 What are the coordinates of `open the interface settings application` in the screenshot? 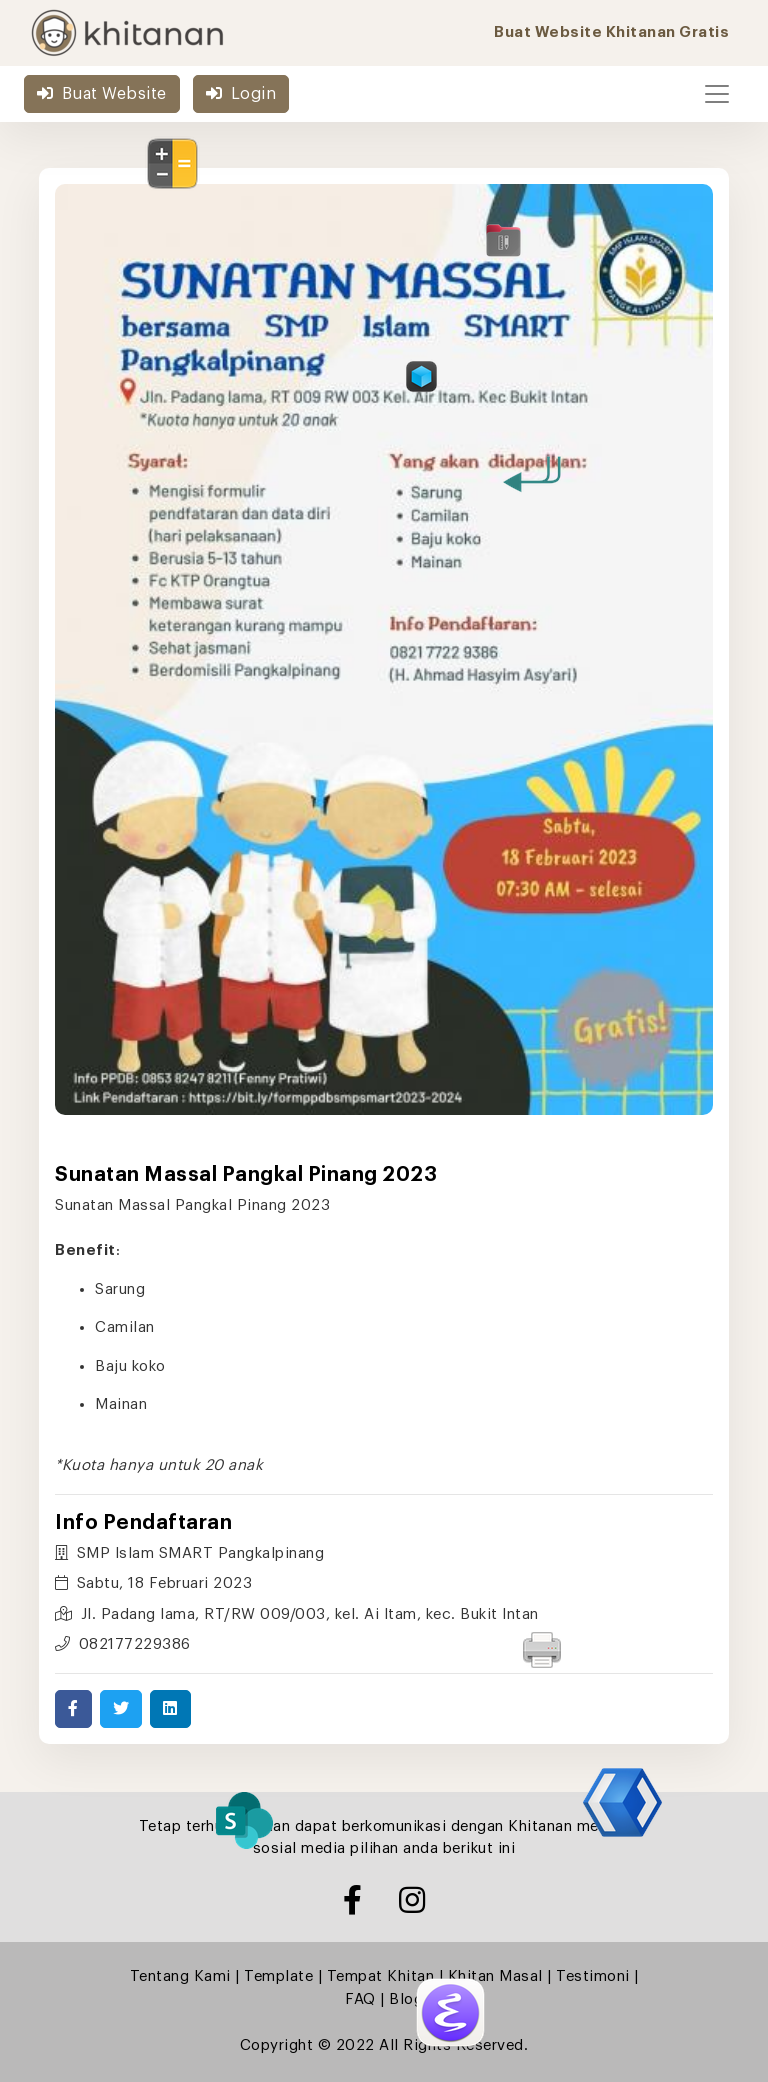 It's located at (622, 1802).